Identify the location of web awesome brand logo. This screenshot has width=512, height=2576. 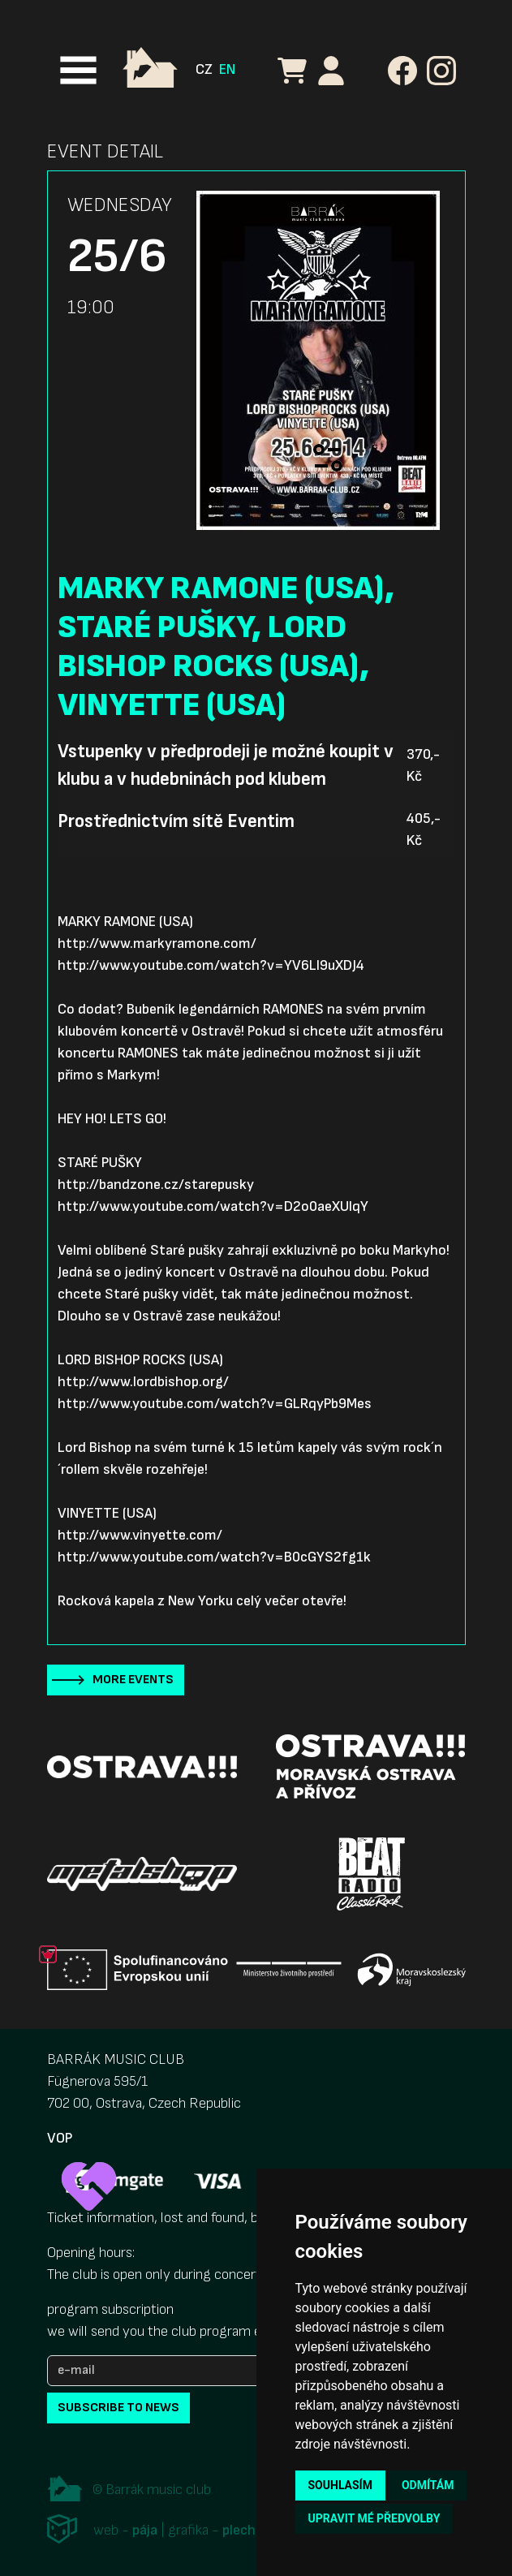
(48, 1954).